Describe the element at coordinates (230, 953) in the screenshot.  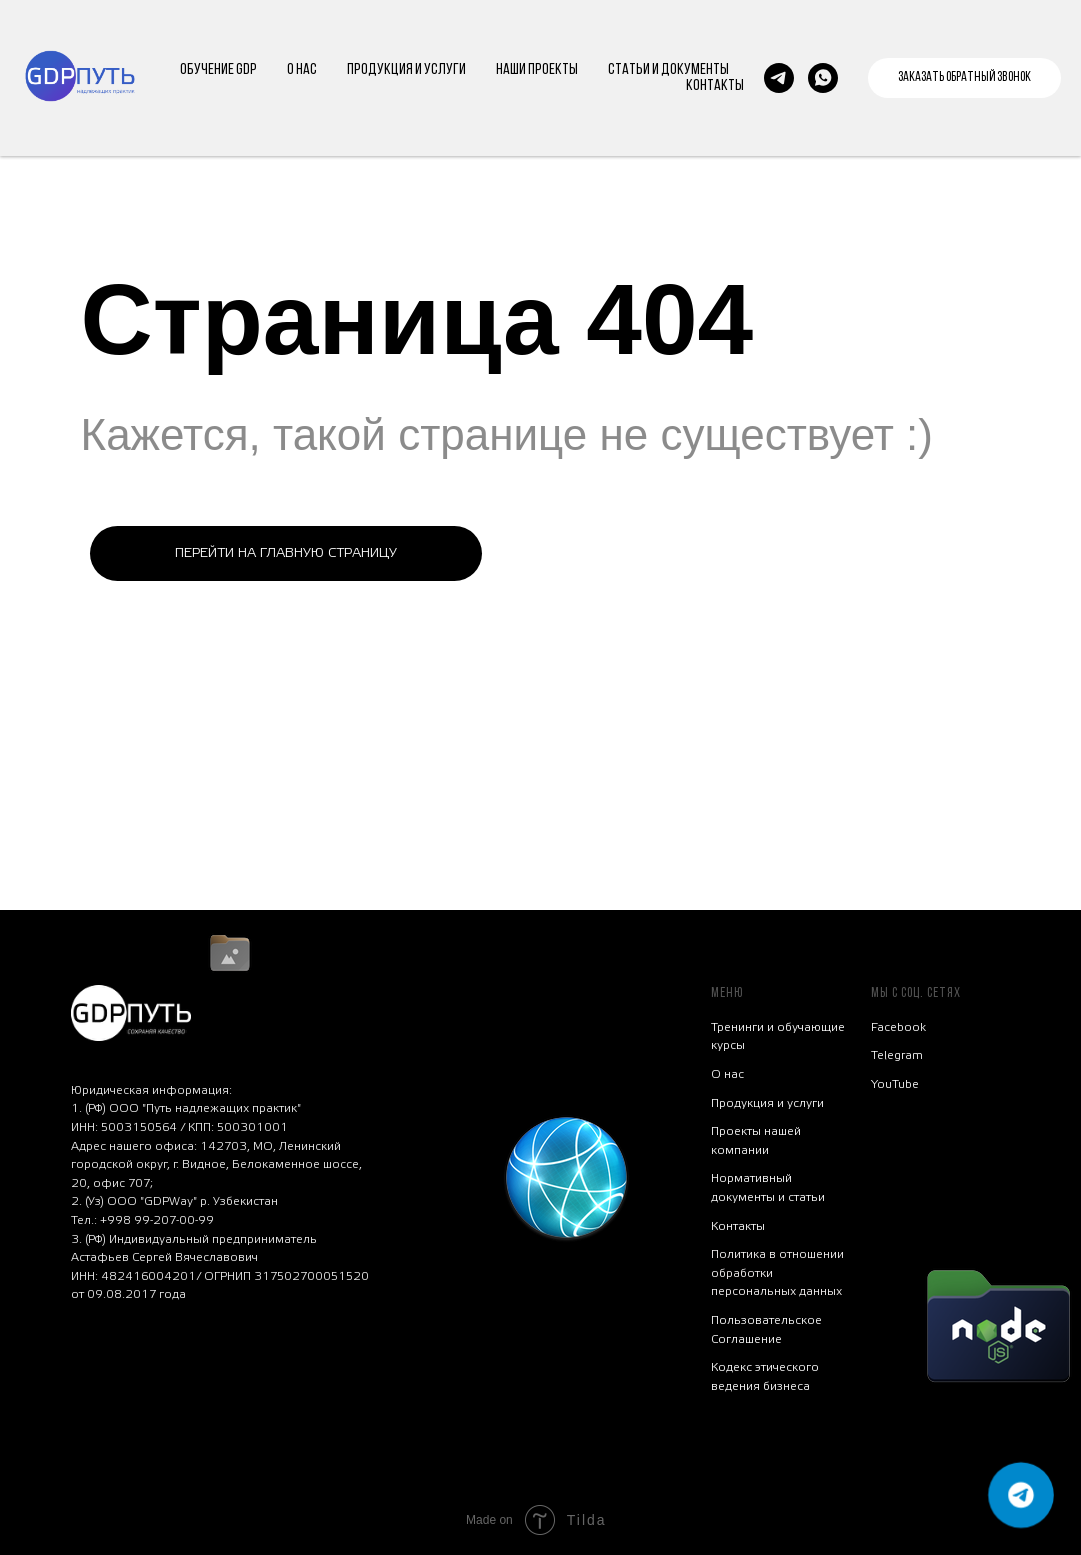
I see `open your pictures folder` at that location.